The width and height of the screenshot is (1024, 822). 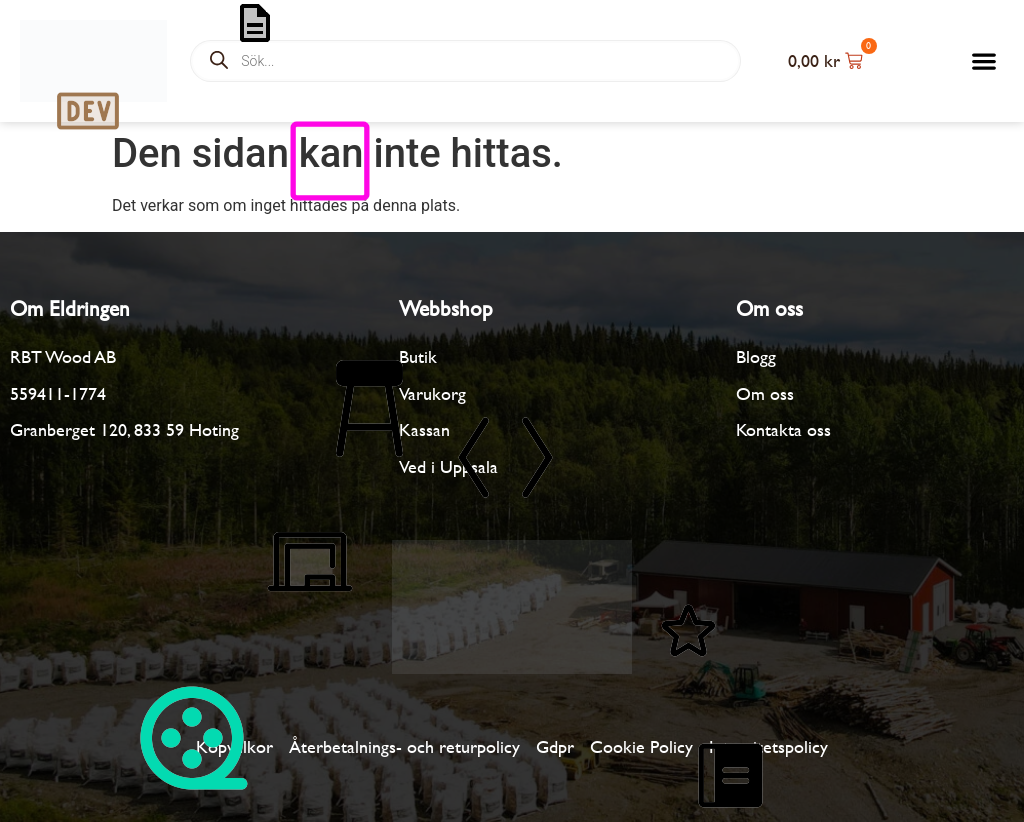 What do you see at coordinates (330, 161) in the screenshot?
I see `stop media playback` at bounding box center [330, 161].